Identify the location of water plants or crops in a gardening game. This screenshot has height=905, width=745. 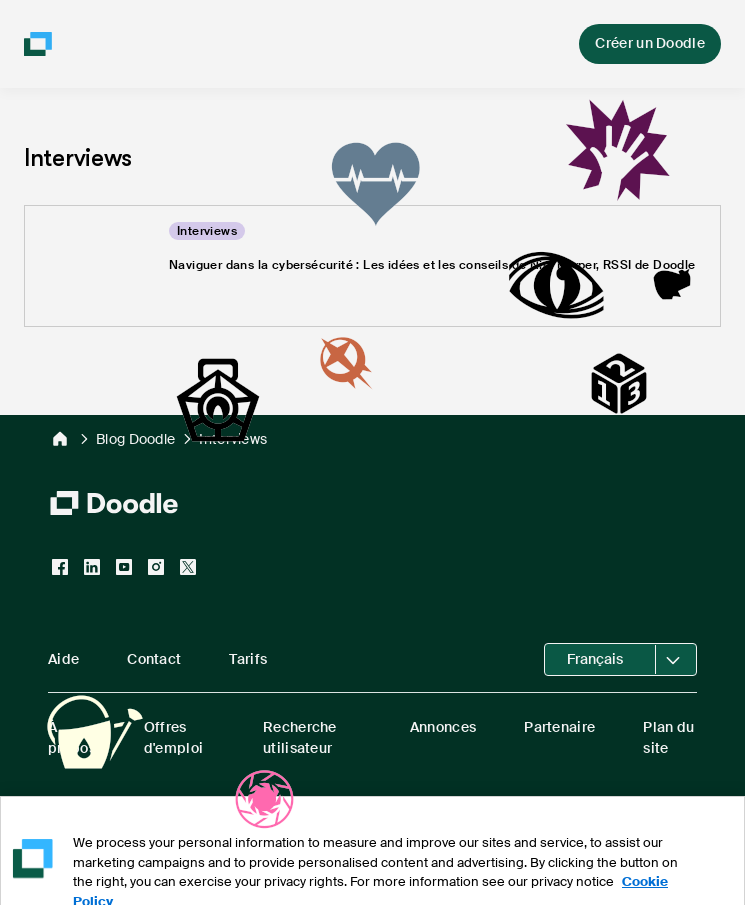
(95, 732).